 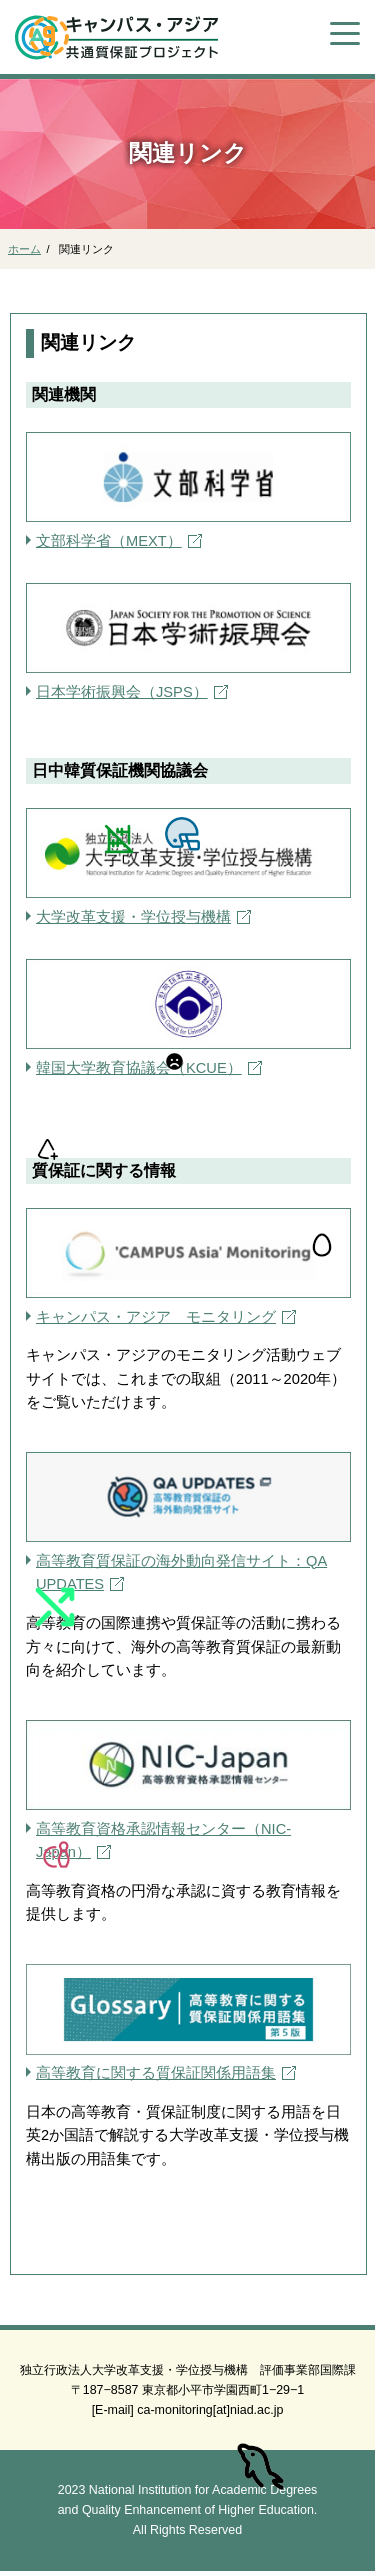 What do you see at coordinates (259, 2465) in the screenshot?
I see `connect to mysql database` at bounding box center [259, 2465].